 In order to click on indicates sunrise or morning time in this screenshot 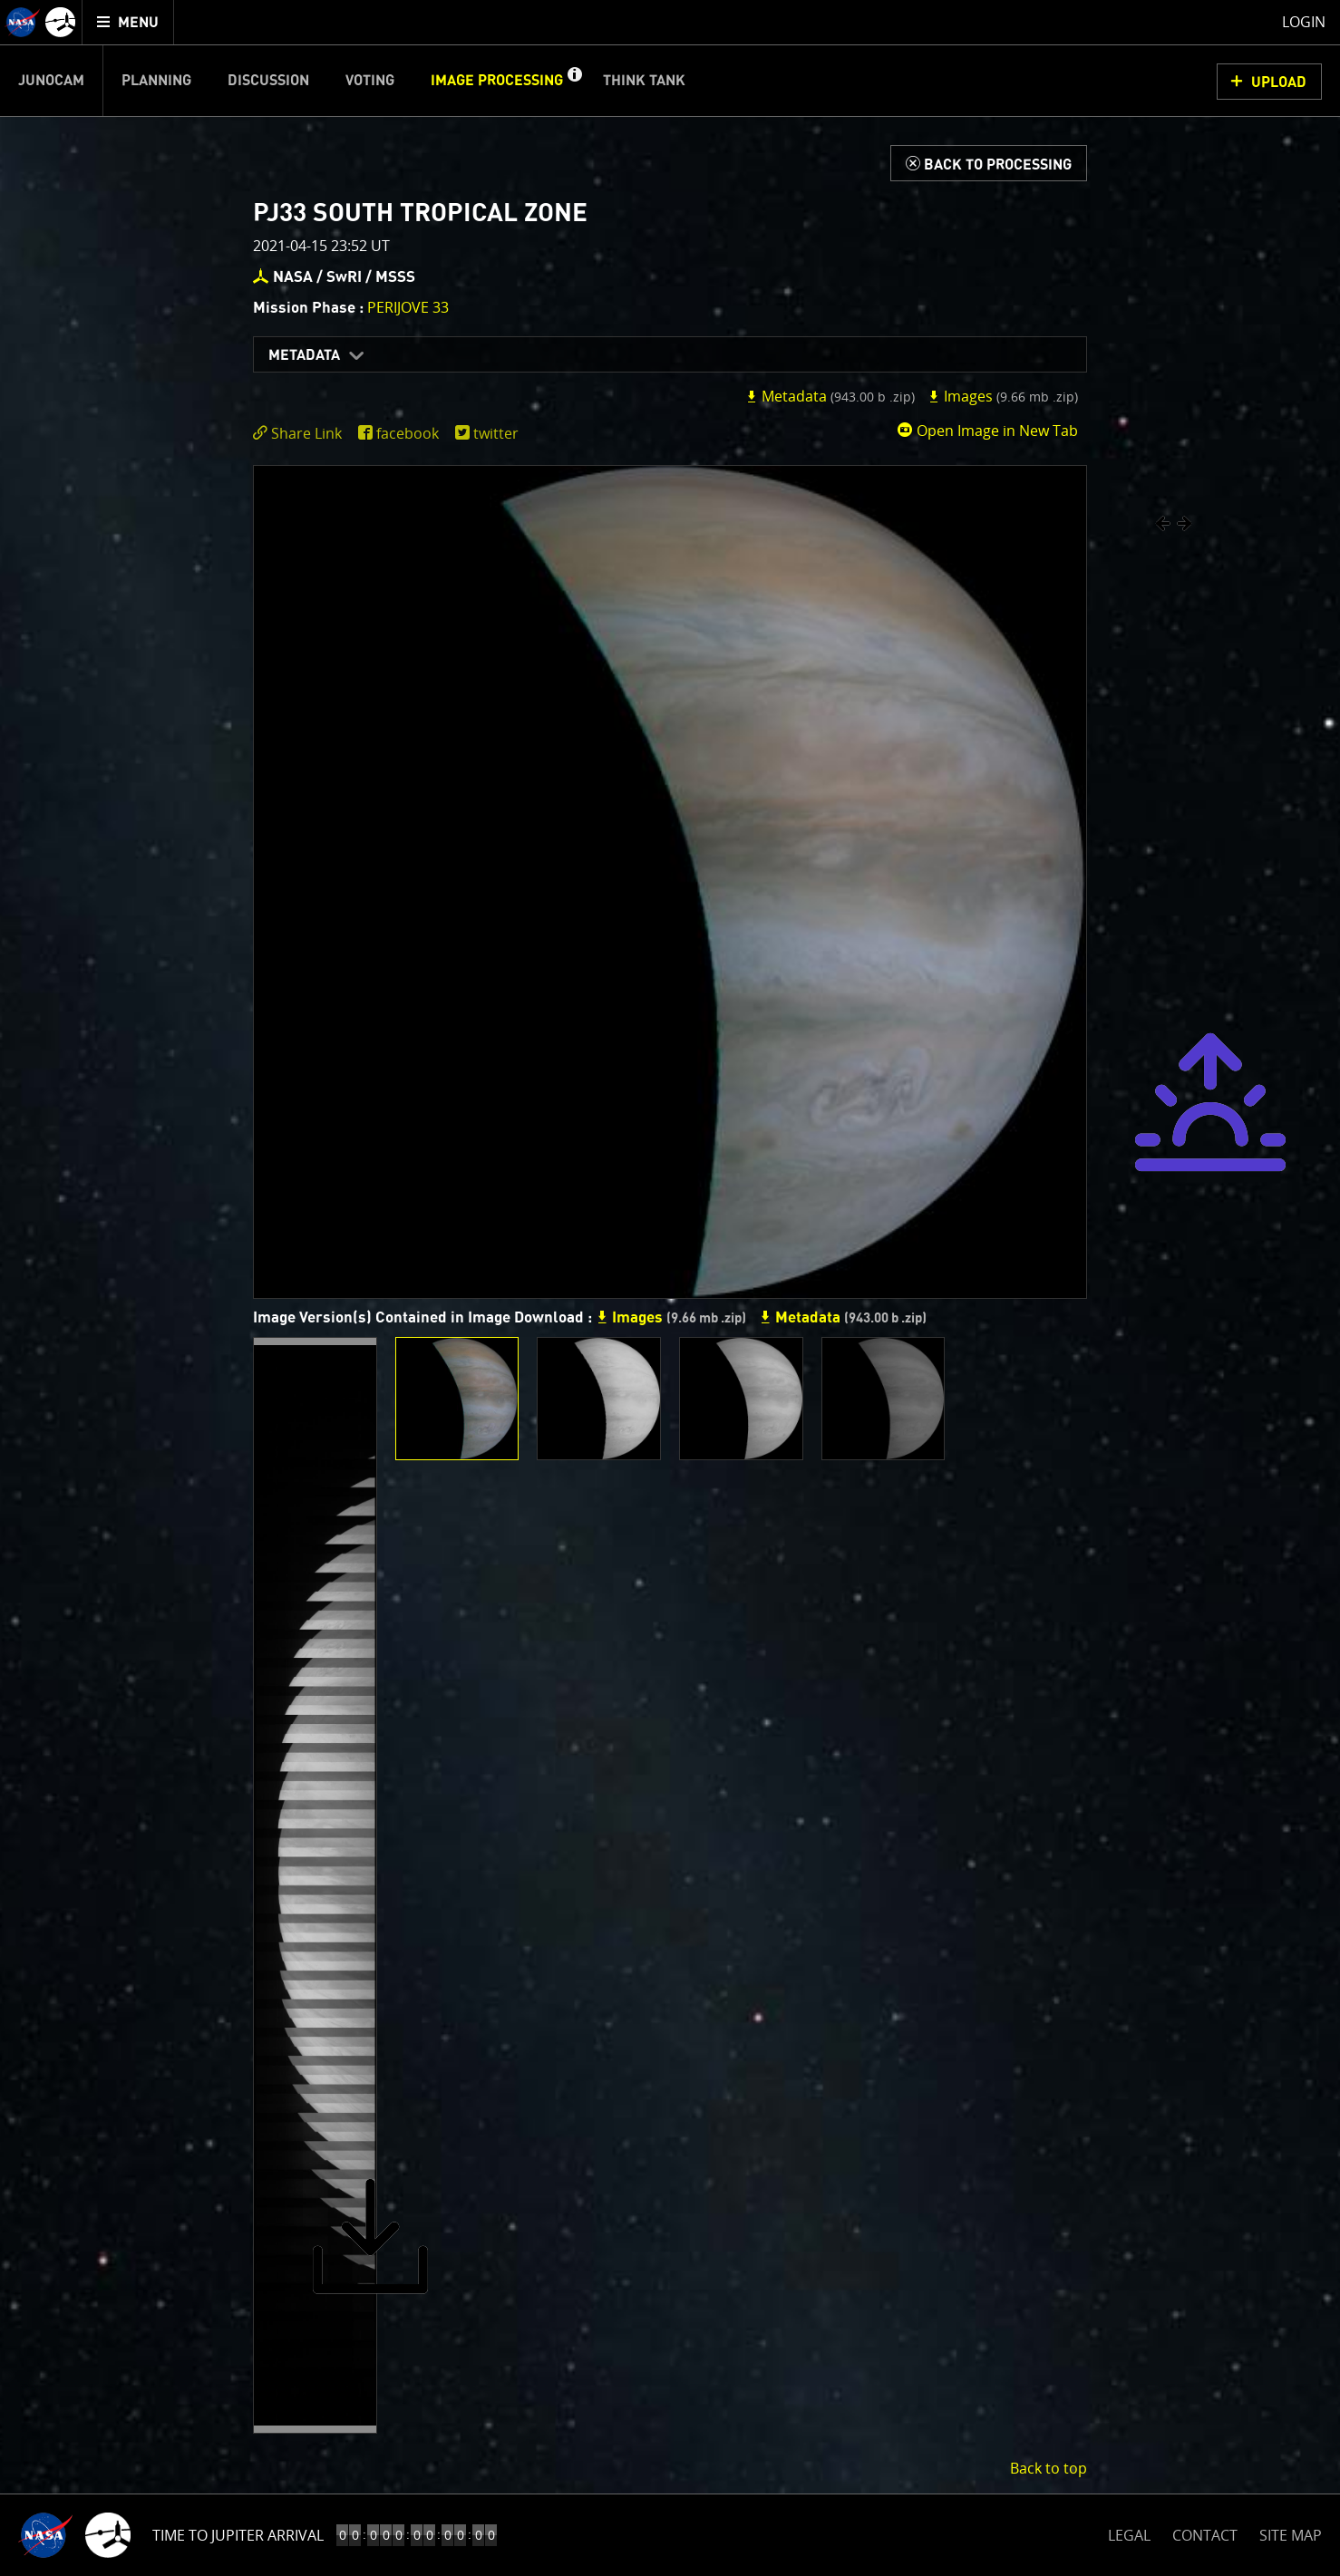, I will do `click(1210, 1102)`.